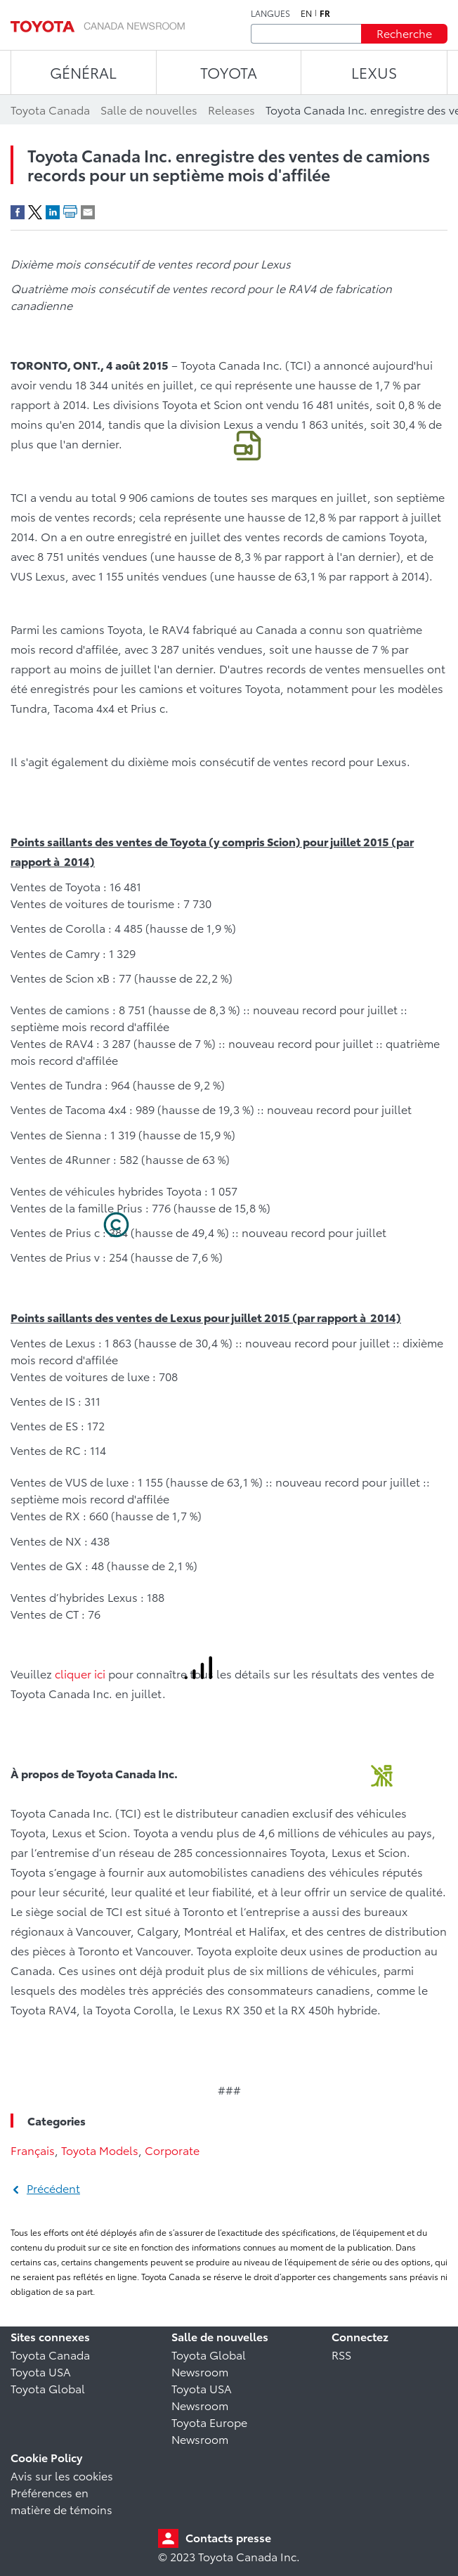  What do you see at coordinates (116, 1224) in the screenshot?
I see `indicates copyrighted content` at bounding box center [116, 1224].